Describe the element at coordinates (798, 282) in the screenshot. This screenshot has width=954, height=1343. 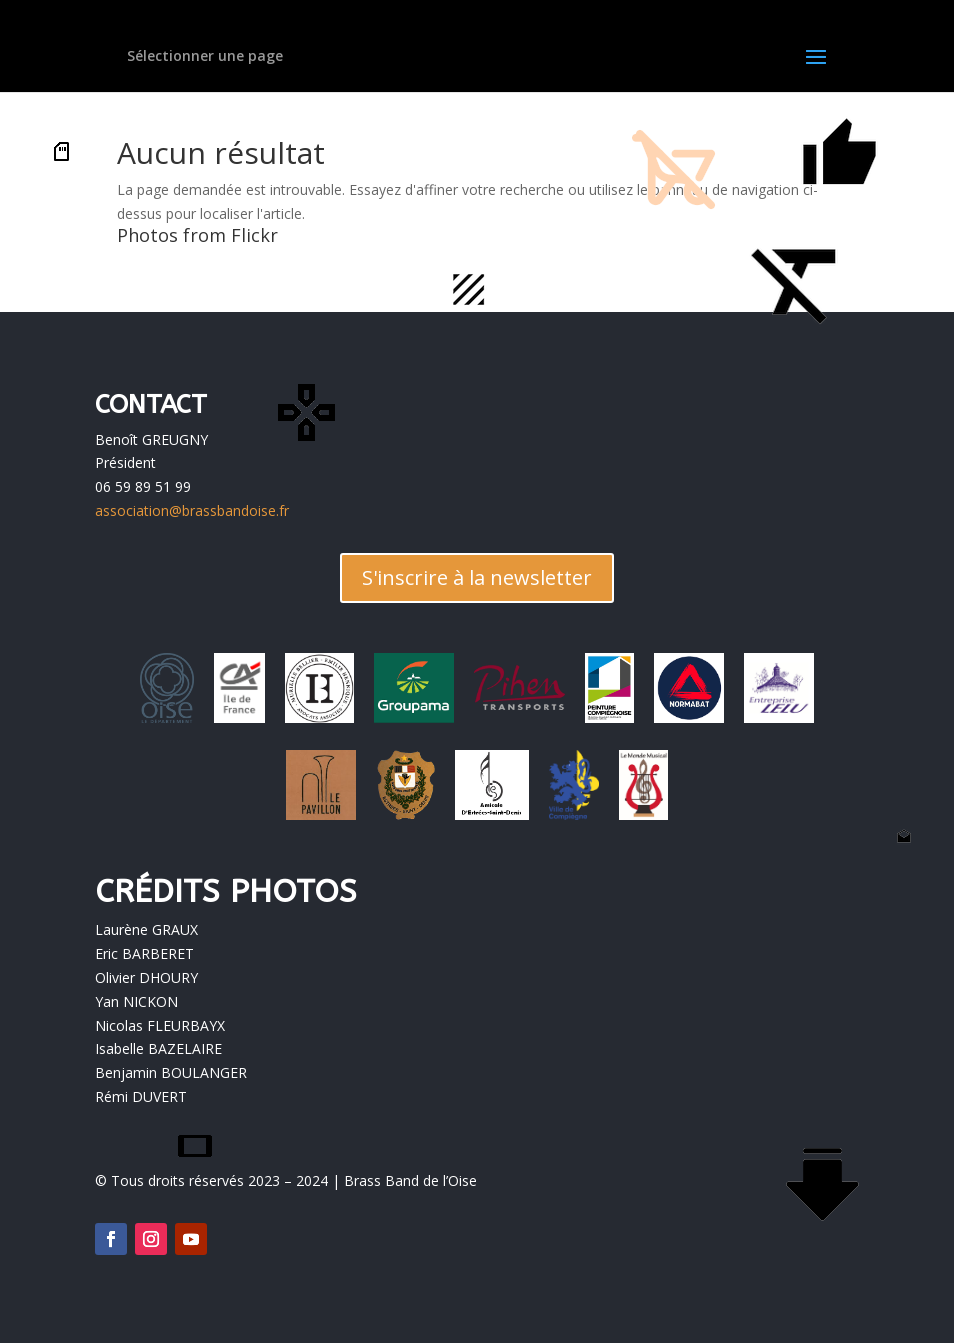
I see `clear text formatting` at that location.